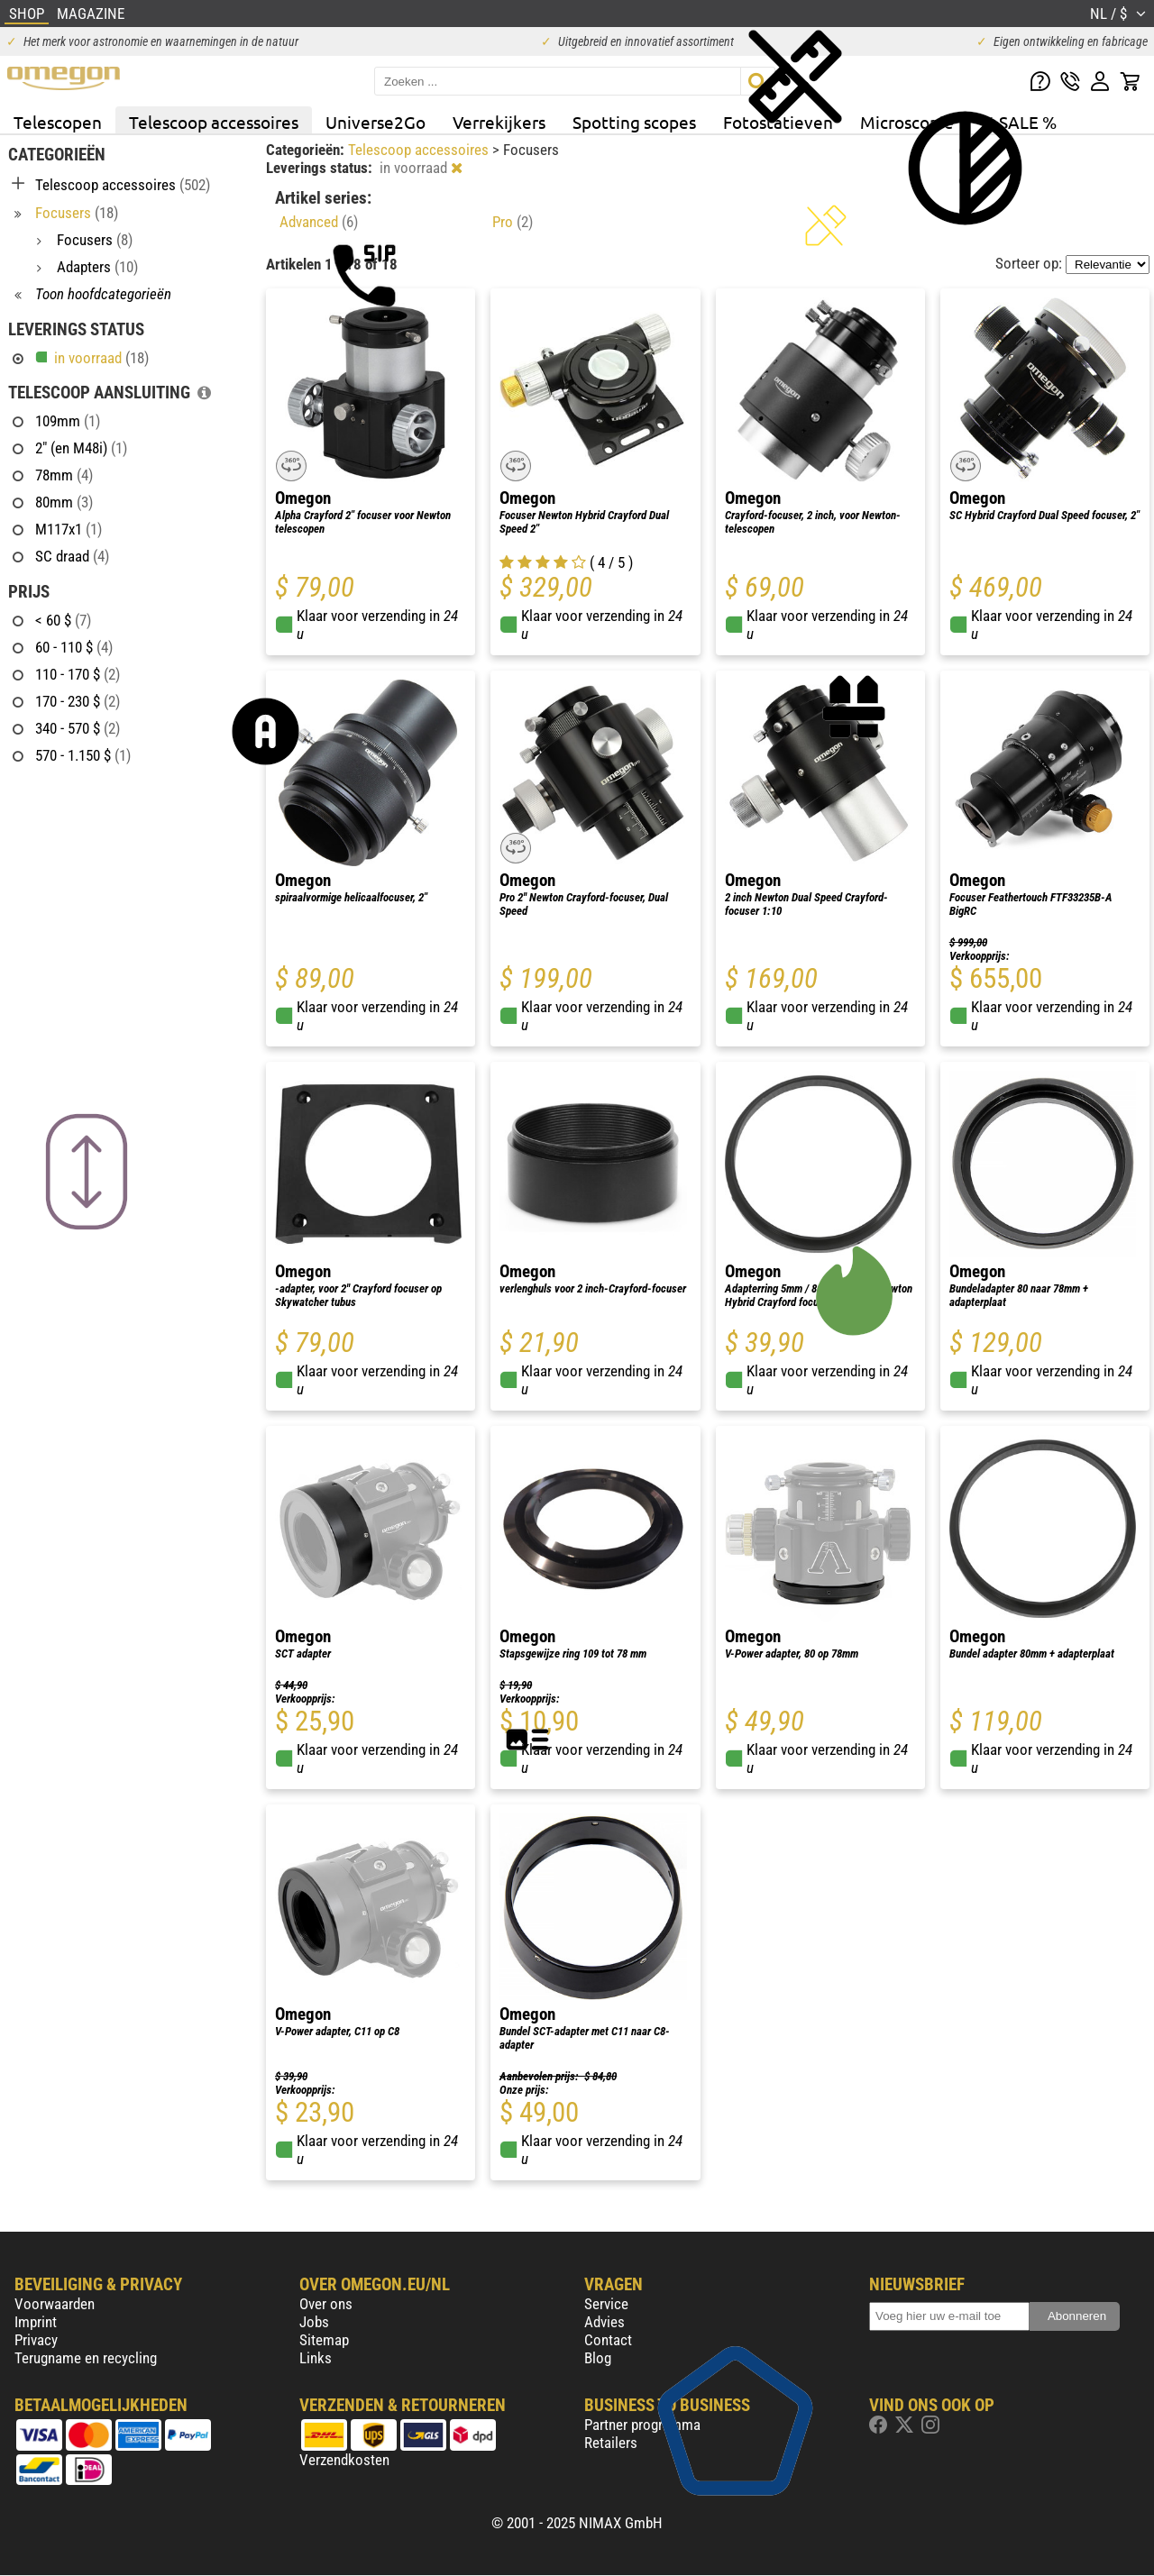  I want to click on make a SIP (internet) phone call, so click(364, 276).